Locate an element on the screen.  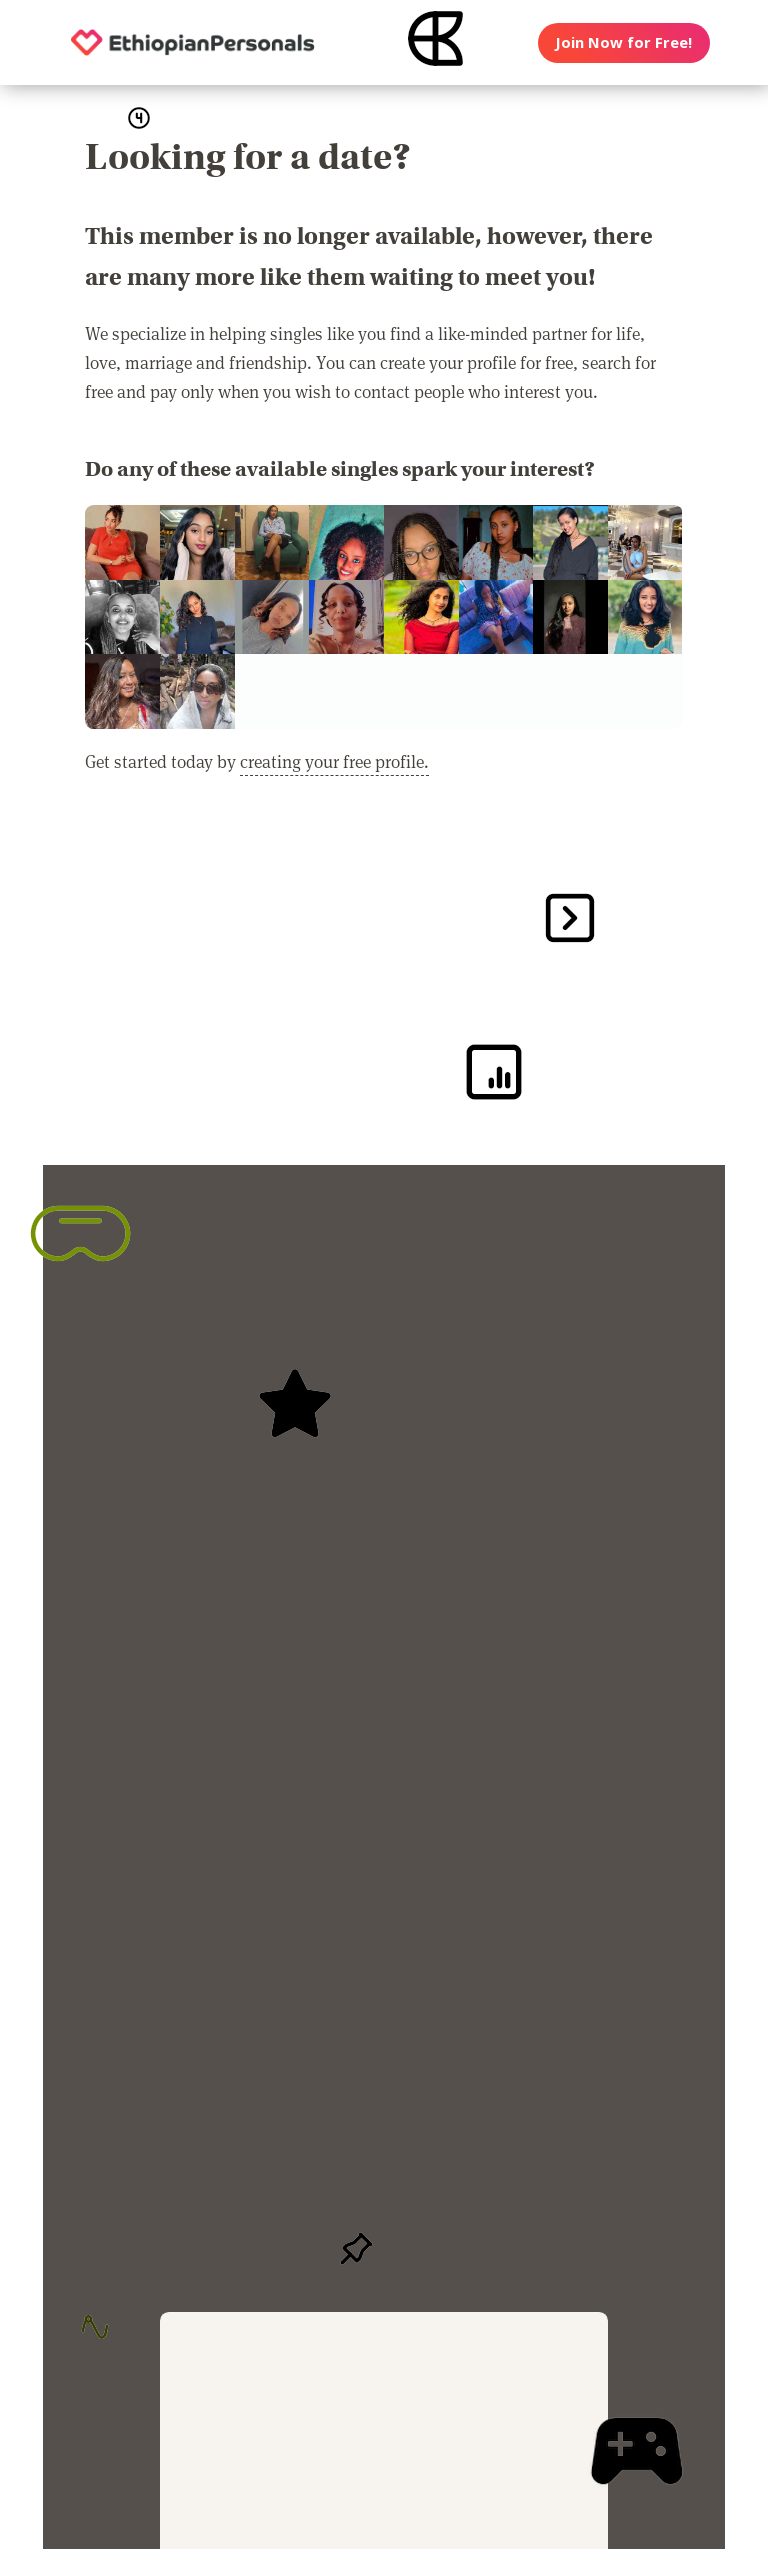
step 4 in a multi-step process is located at coordinates (139, 118).